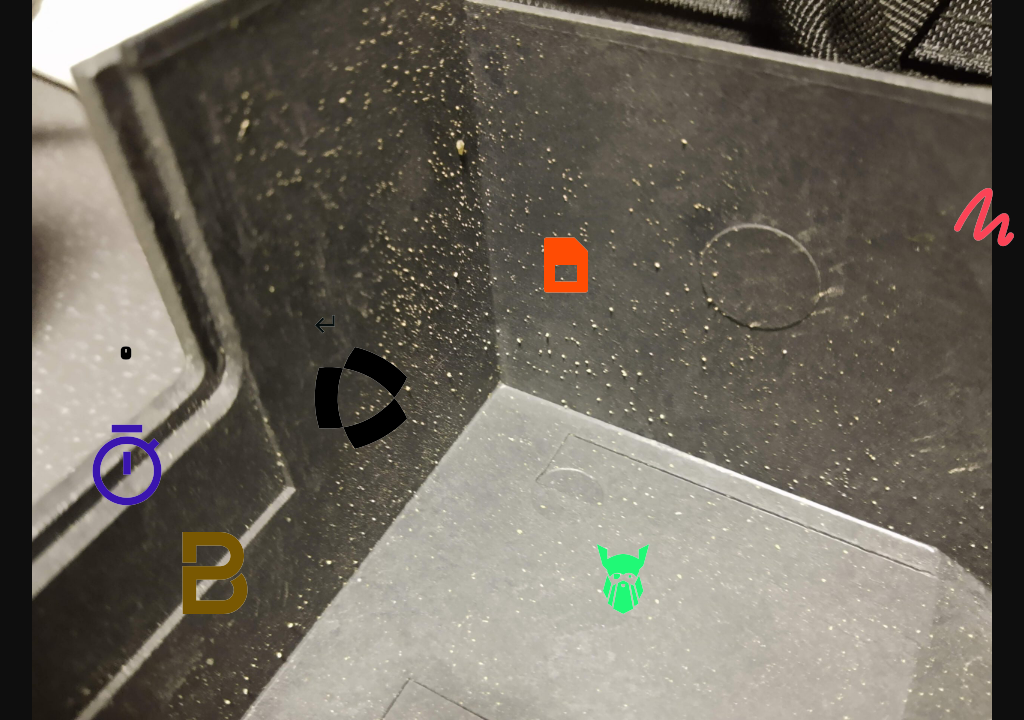 This screenshot has height=720, width=1024. What do you see at coordinates (215, 573) in the screenshot?
I see `brenntag company logo` at bounding box center [215, 573].